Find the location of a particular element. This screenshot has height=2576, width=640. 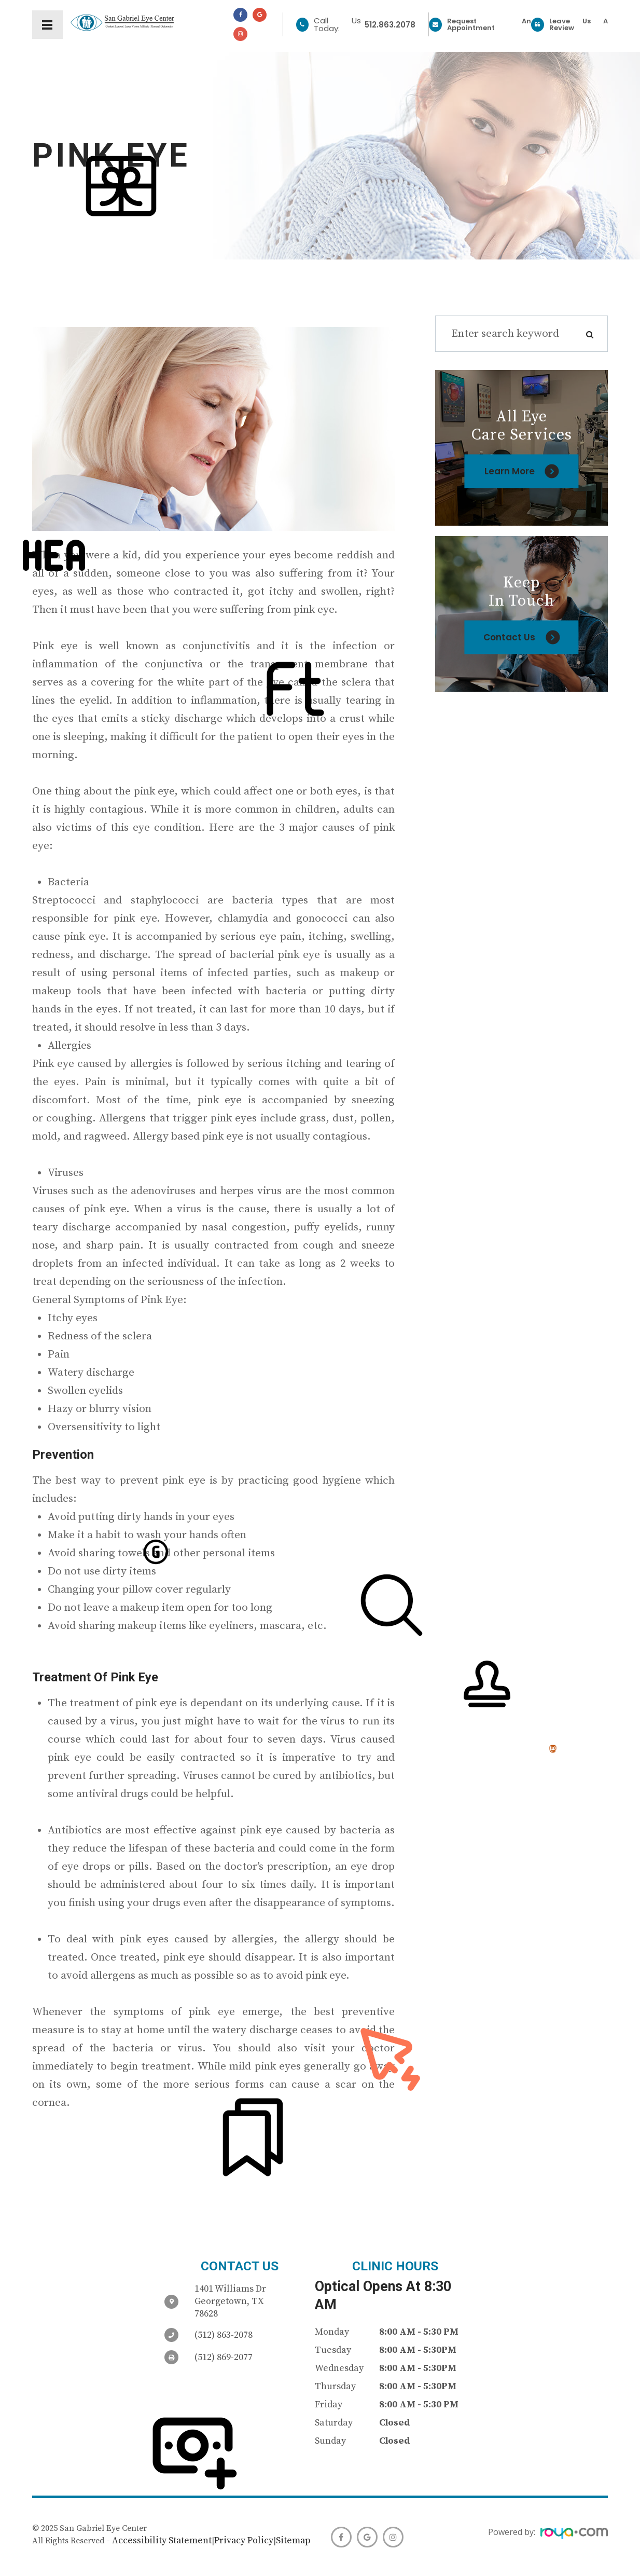

view all saved bookmarks is located at coordinates (253, 2137).